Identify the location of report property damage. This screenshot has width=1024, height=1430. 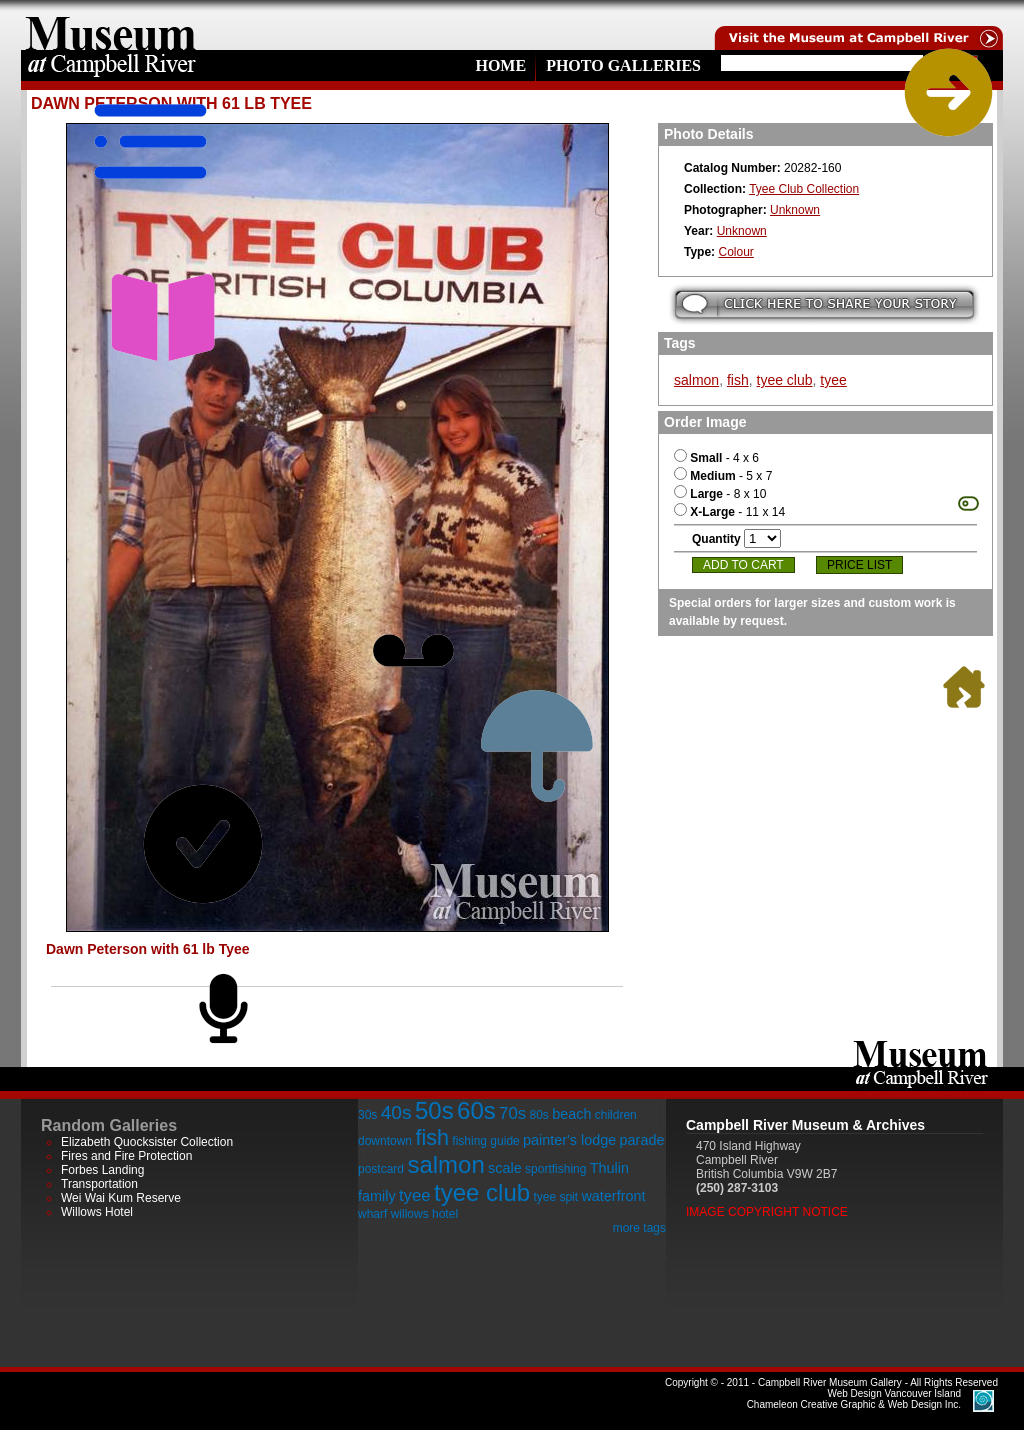
(964, 687).